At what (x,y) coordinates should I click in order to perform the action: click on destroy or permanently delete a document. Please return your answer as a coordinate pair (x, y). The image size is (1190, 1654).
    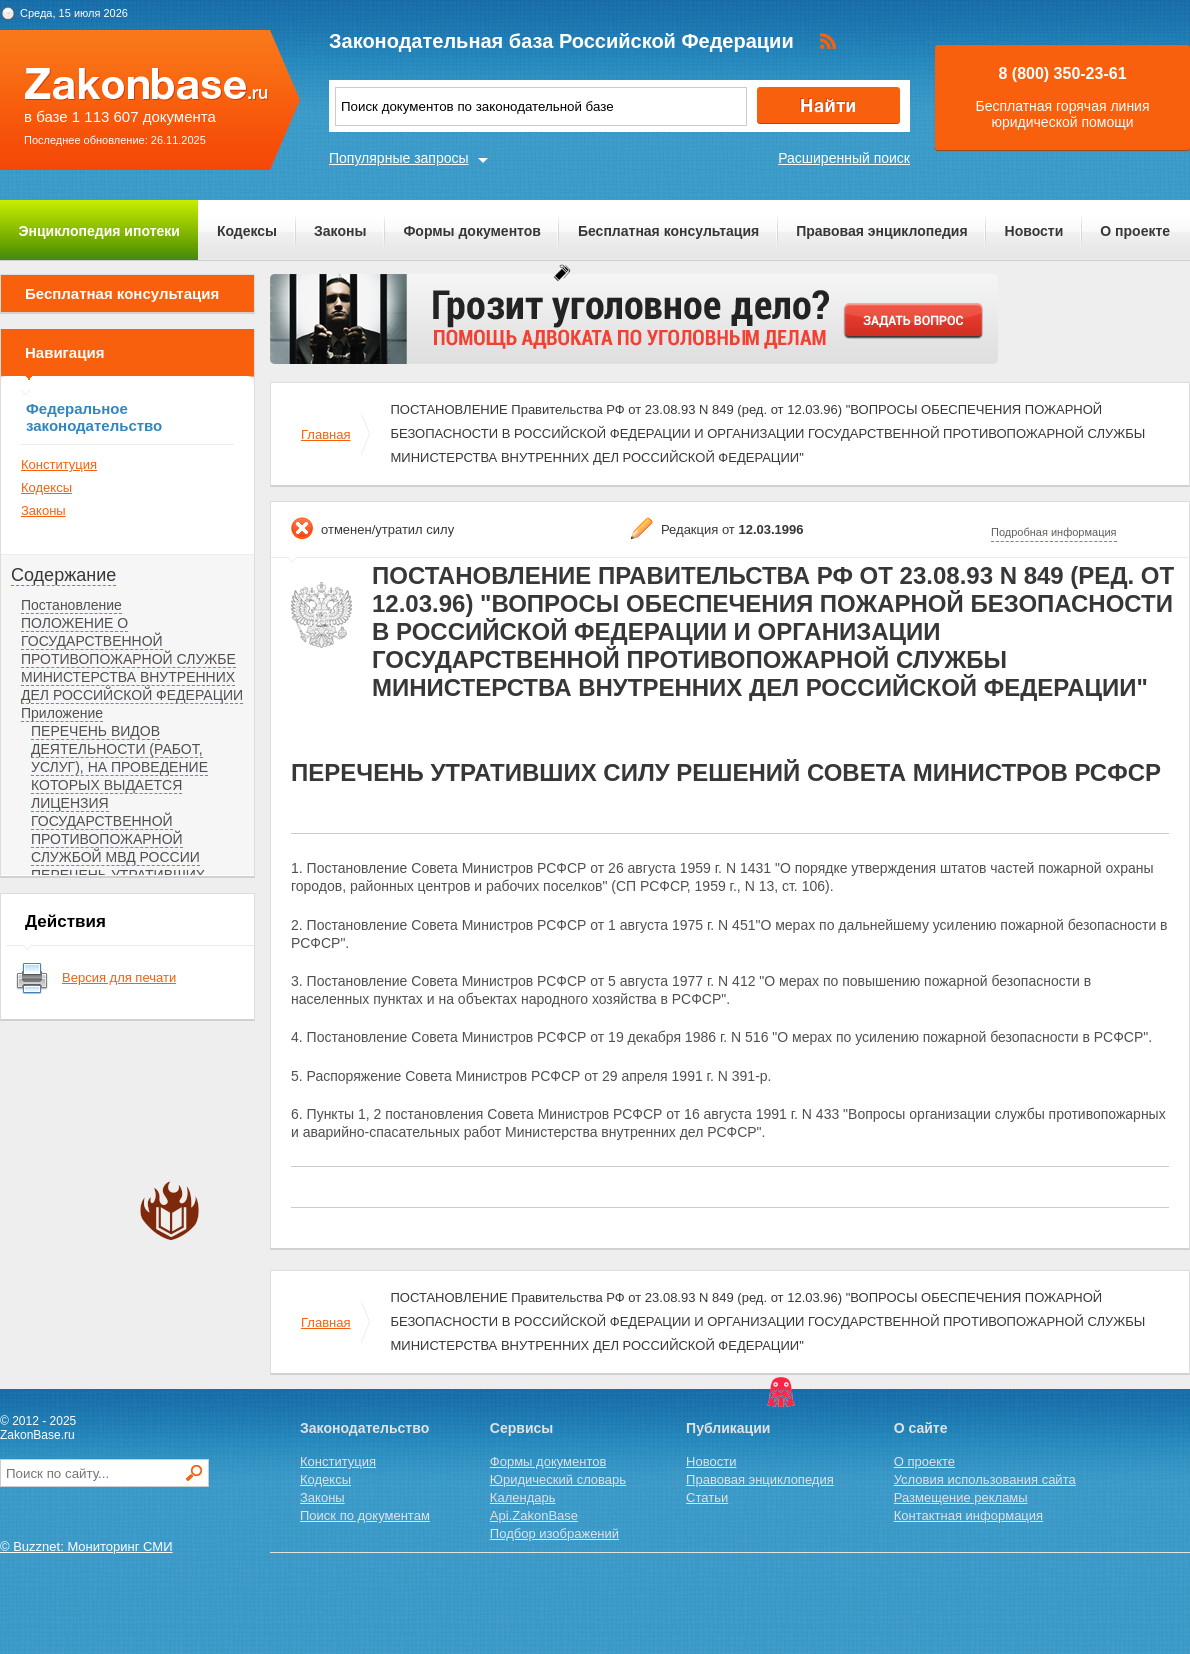
    Looking at the image, I should click on (169, 1210).